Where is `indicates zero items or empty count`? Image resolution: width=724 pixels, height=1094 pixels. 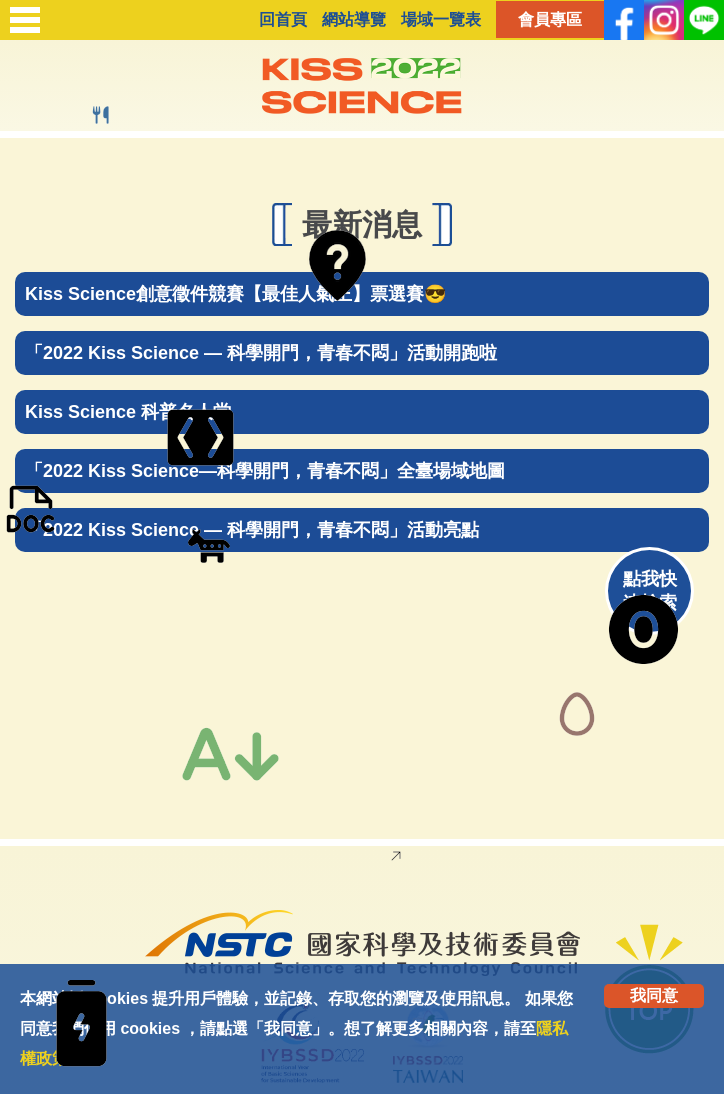
indicates zero items or empty count is located at coordinates (643, 629).